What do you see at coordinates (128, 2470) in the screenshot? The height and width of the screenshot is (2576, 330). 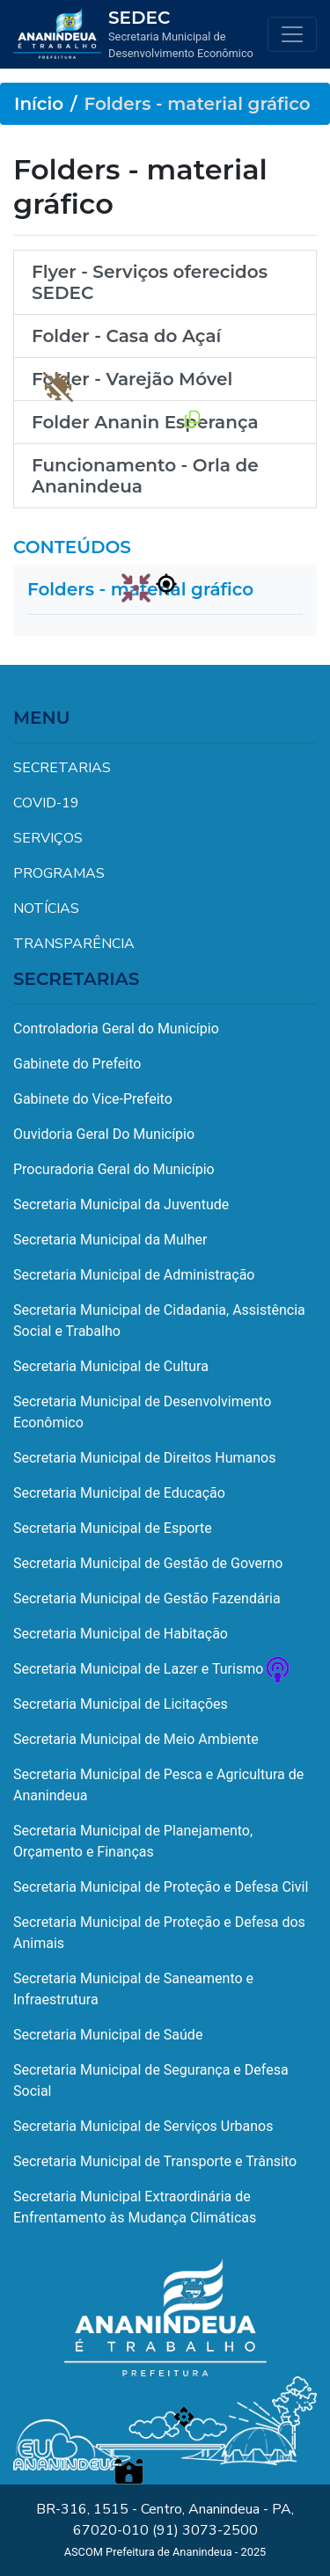 I see `find nearby synagogues` at bounding box center [128, 2470].